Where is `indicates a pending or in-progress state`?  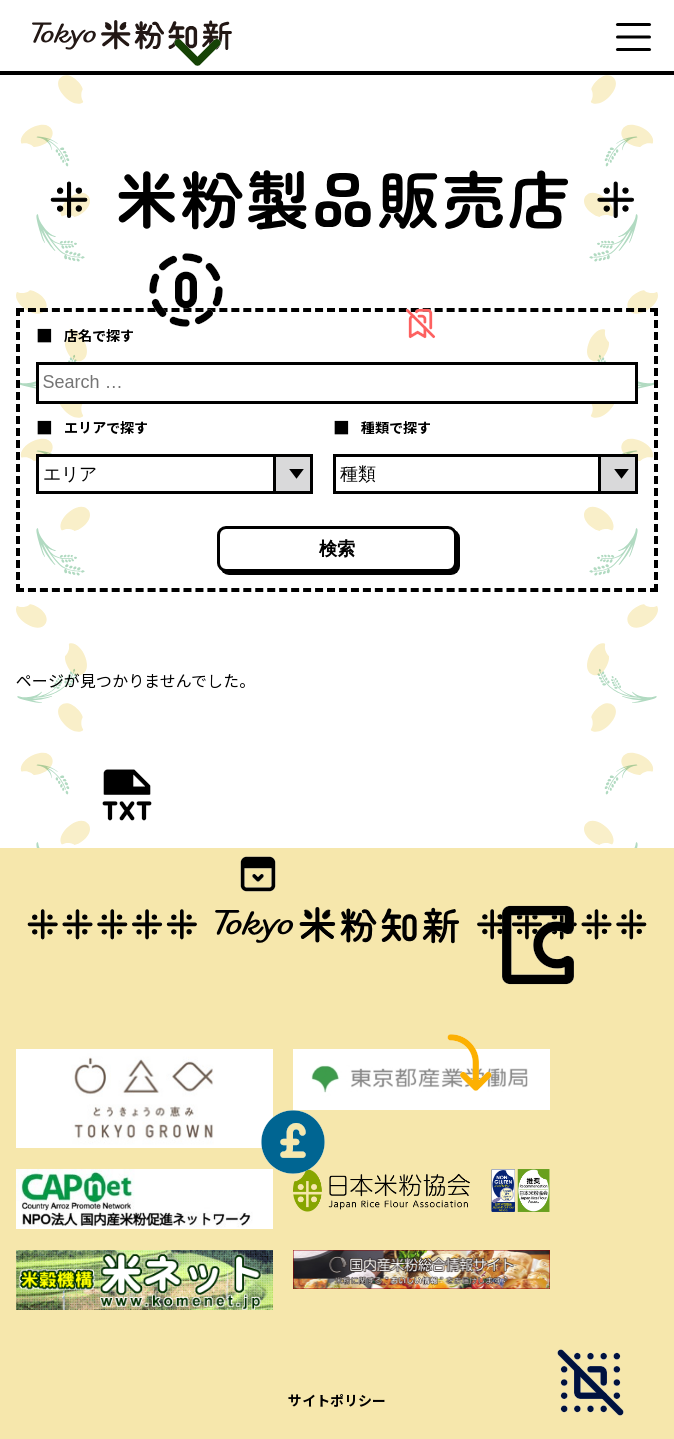
indicates a pending or in-progress state is located at coordinates (186, 290).